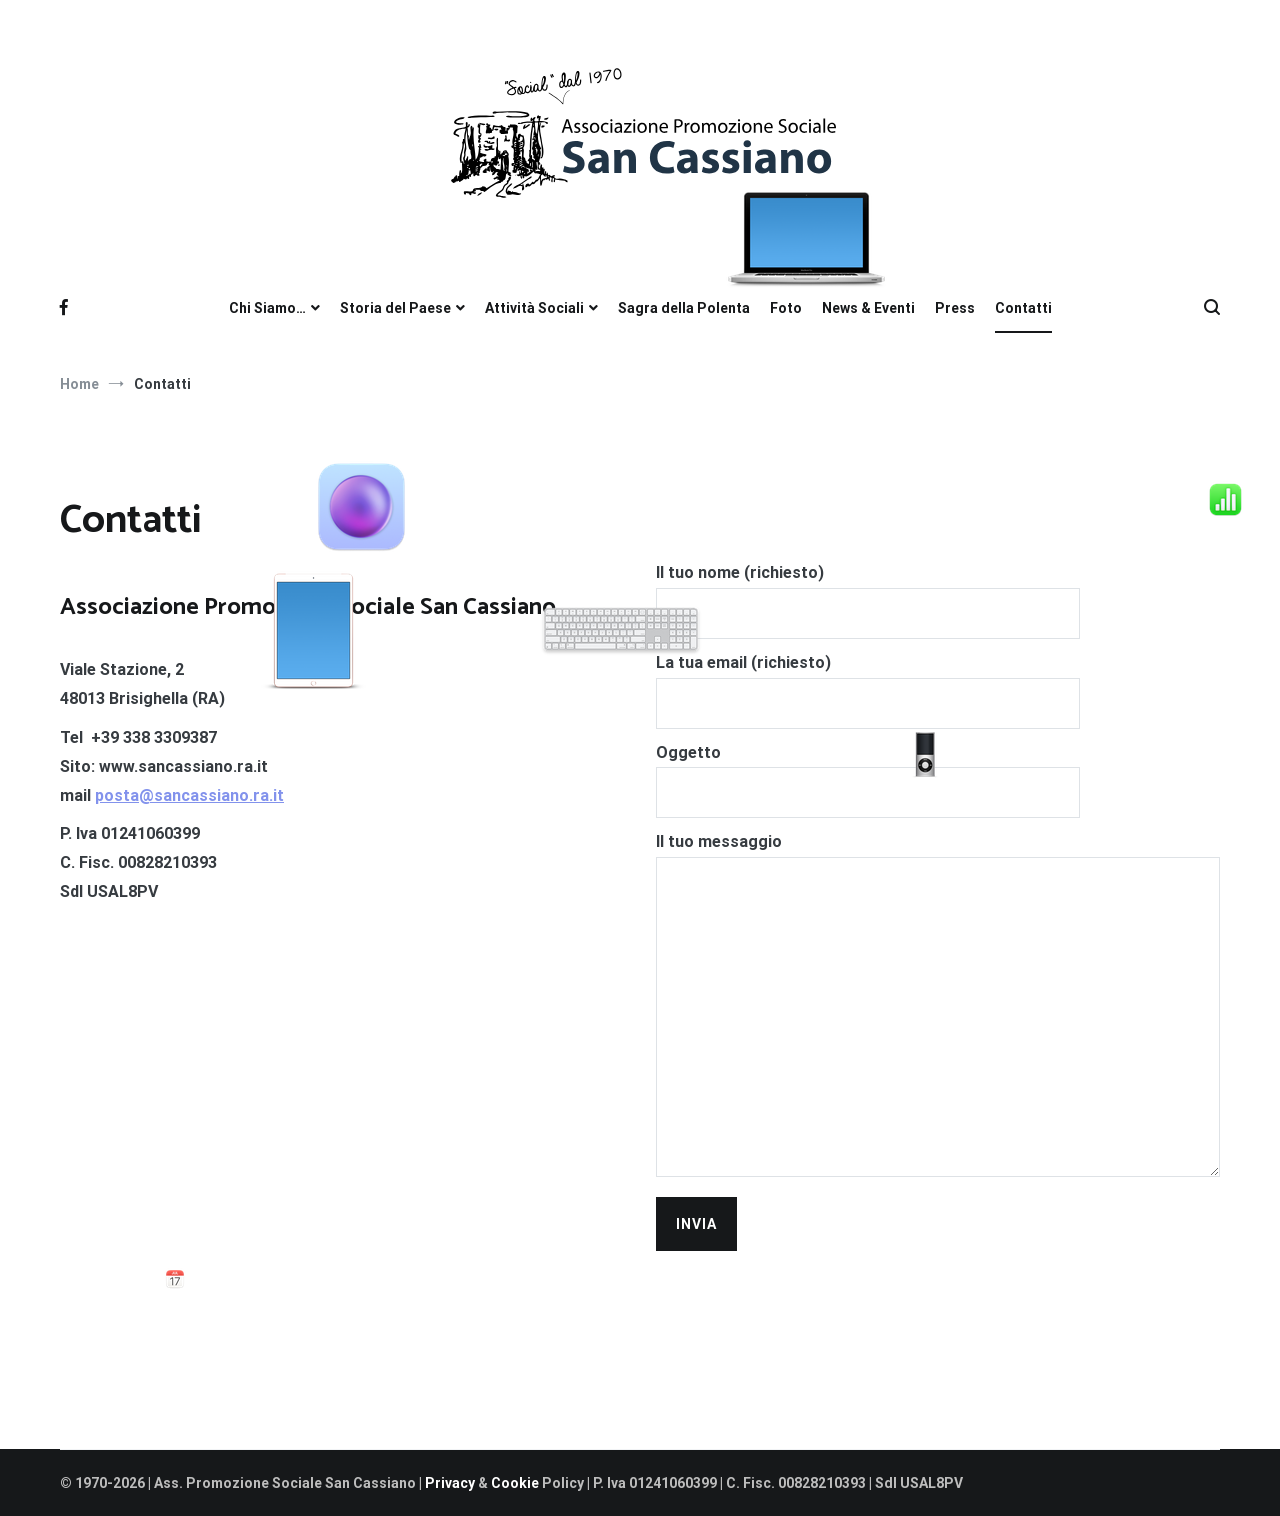 The image size is (1280, 1516). Describe the element at coordinates (175, 1279) in the screenshot. I see `view calendar events and reminders` at that location.